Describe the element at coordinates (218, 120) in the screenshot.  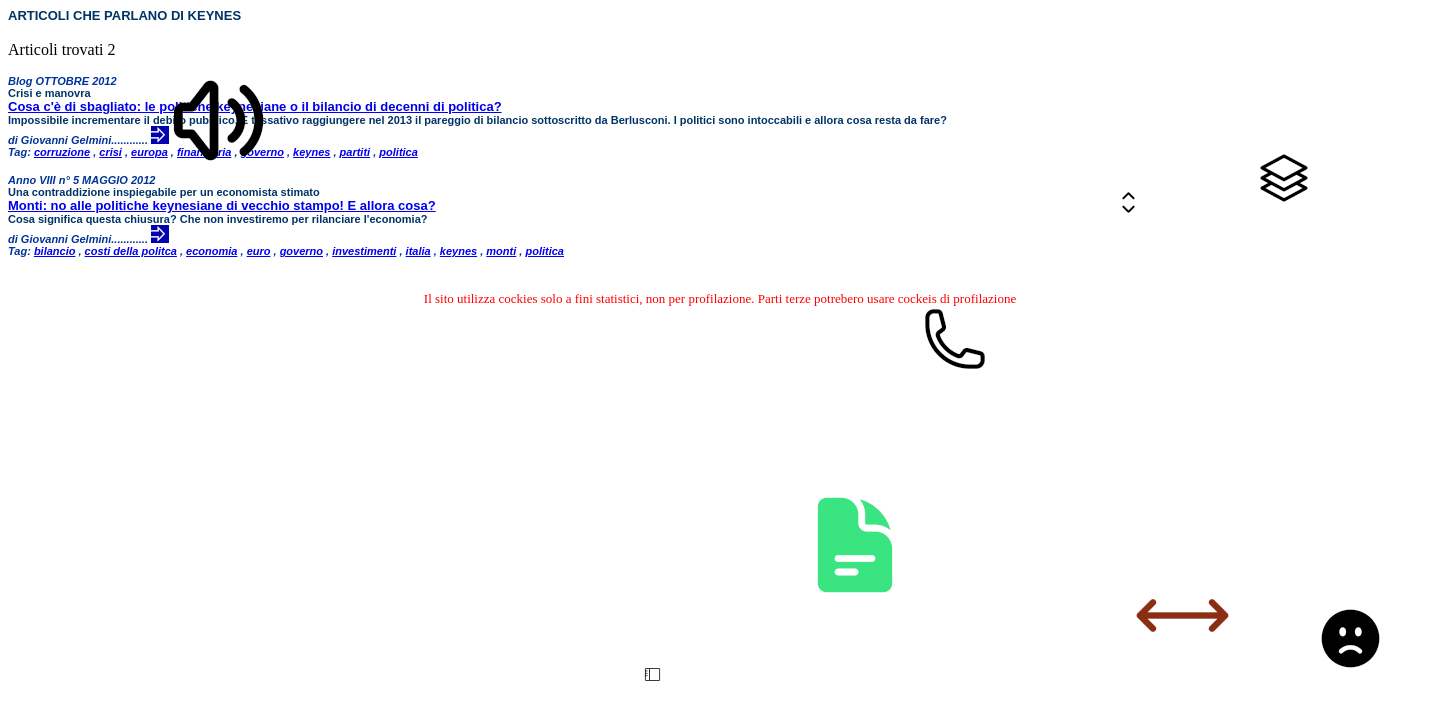
I see `adjust audio volume settings` at that location.